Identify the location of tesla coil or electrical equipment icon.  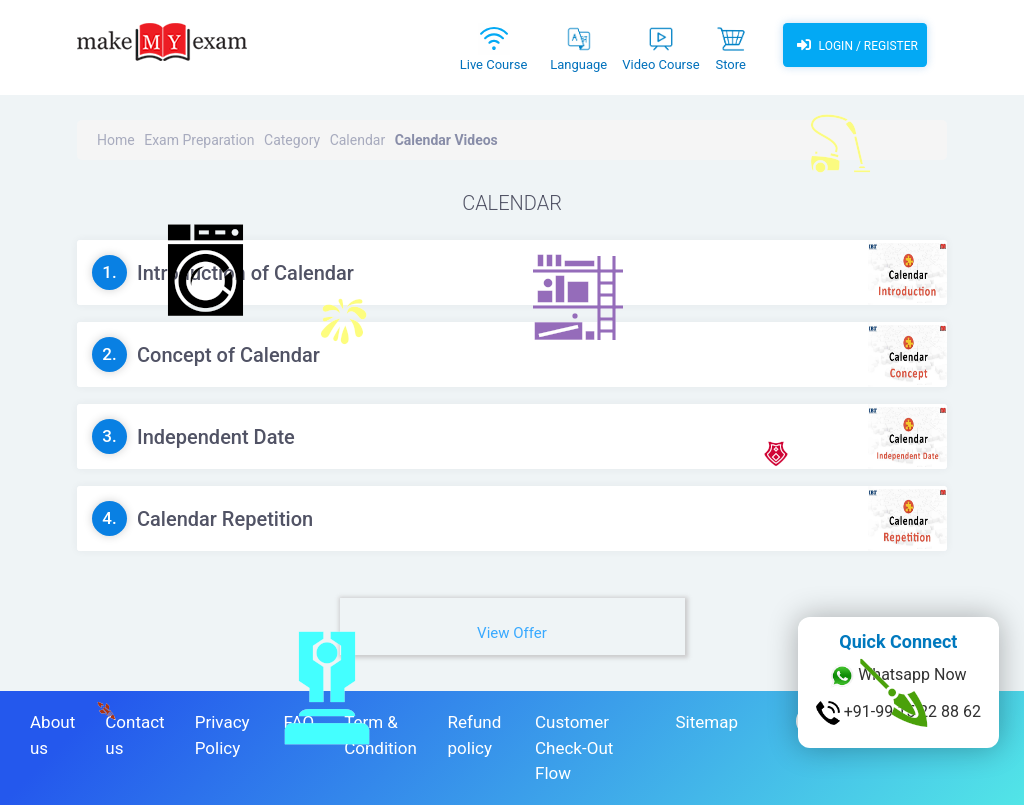
(327, 688).